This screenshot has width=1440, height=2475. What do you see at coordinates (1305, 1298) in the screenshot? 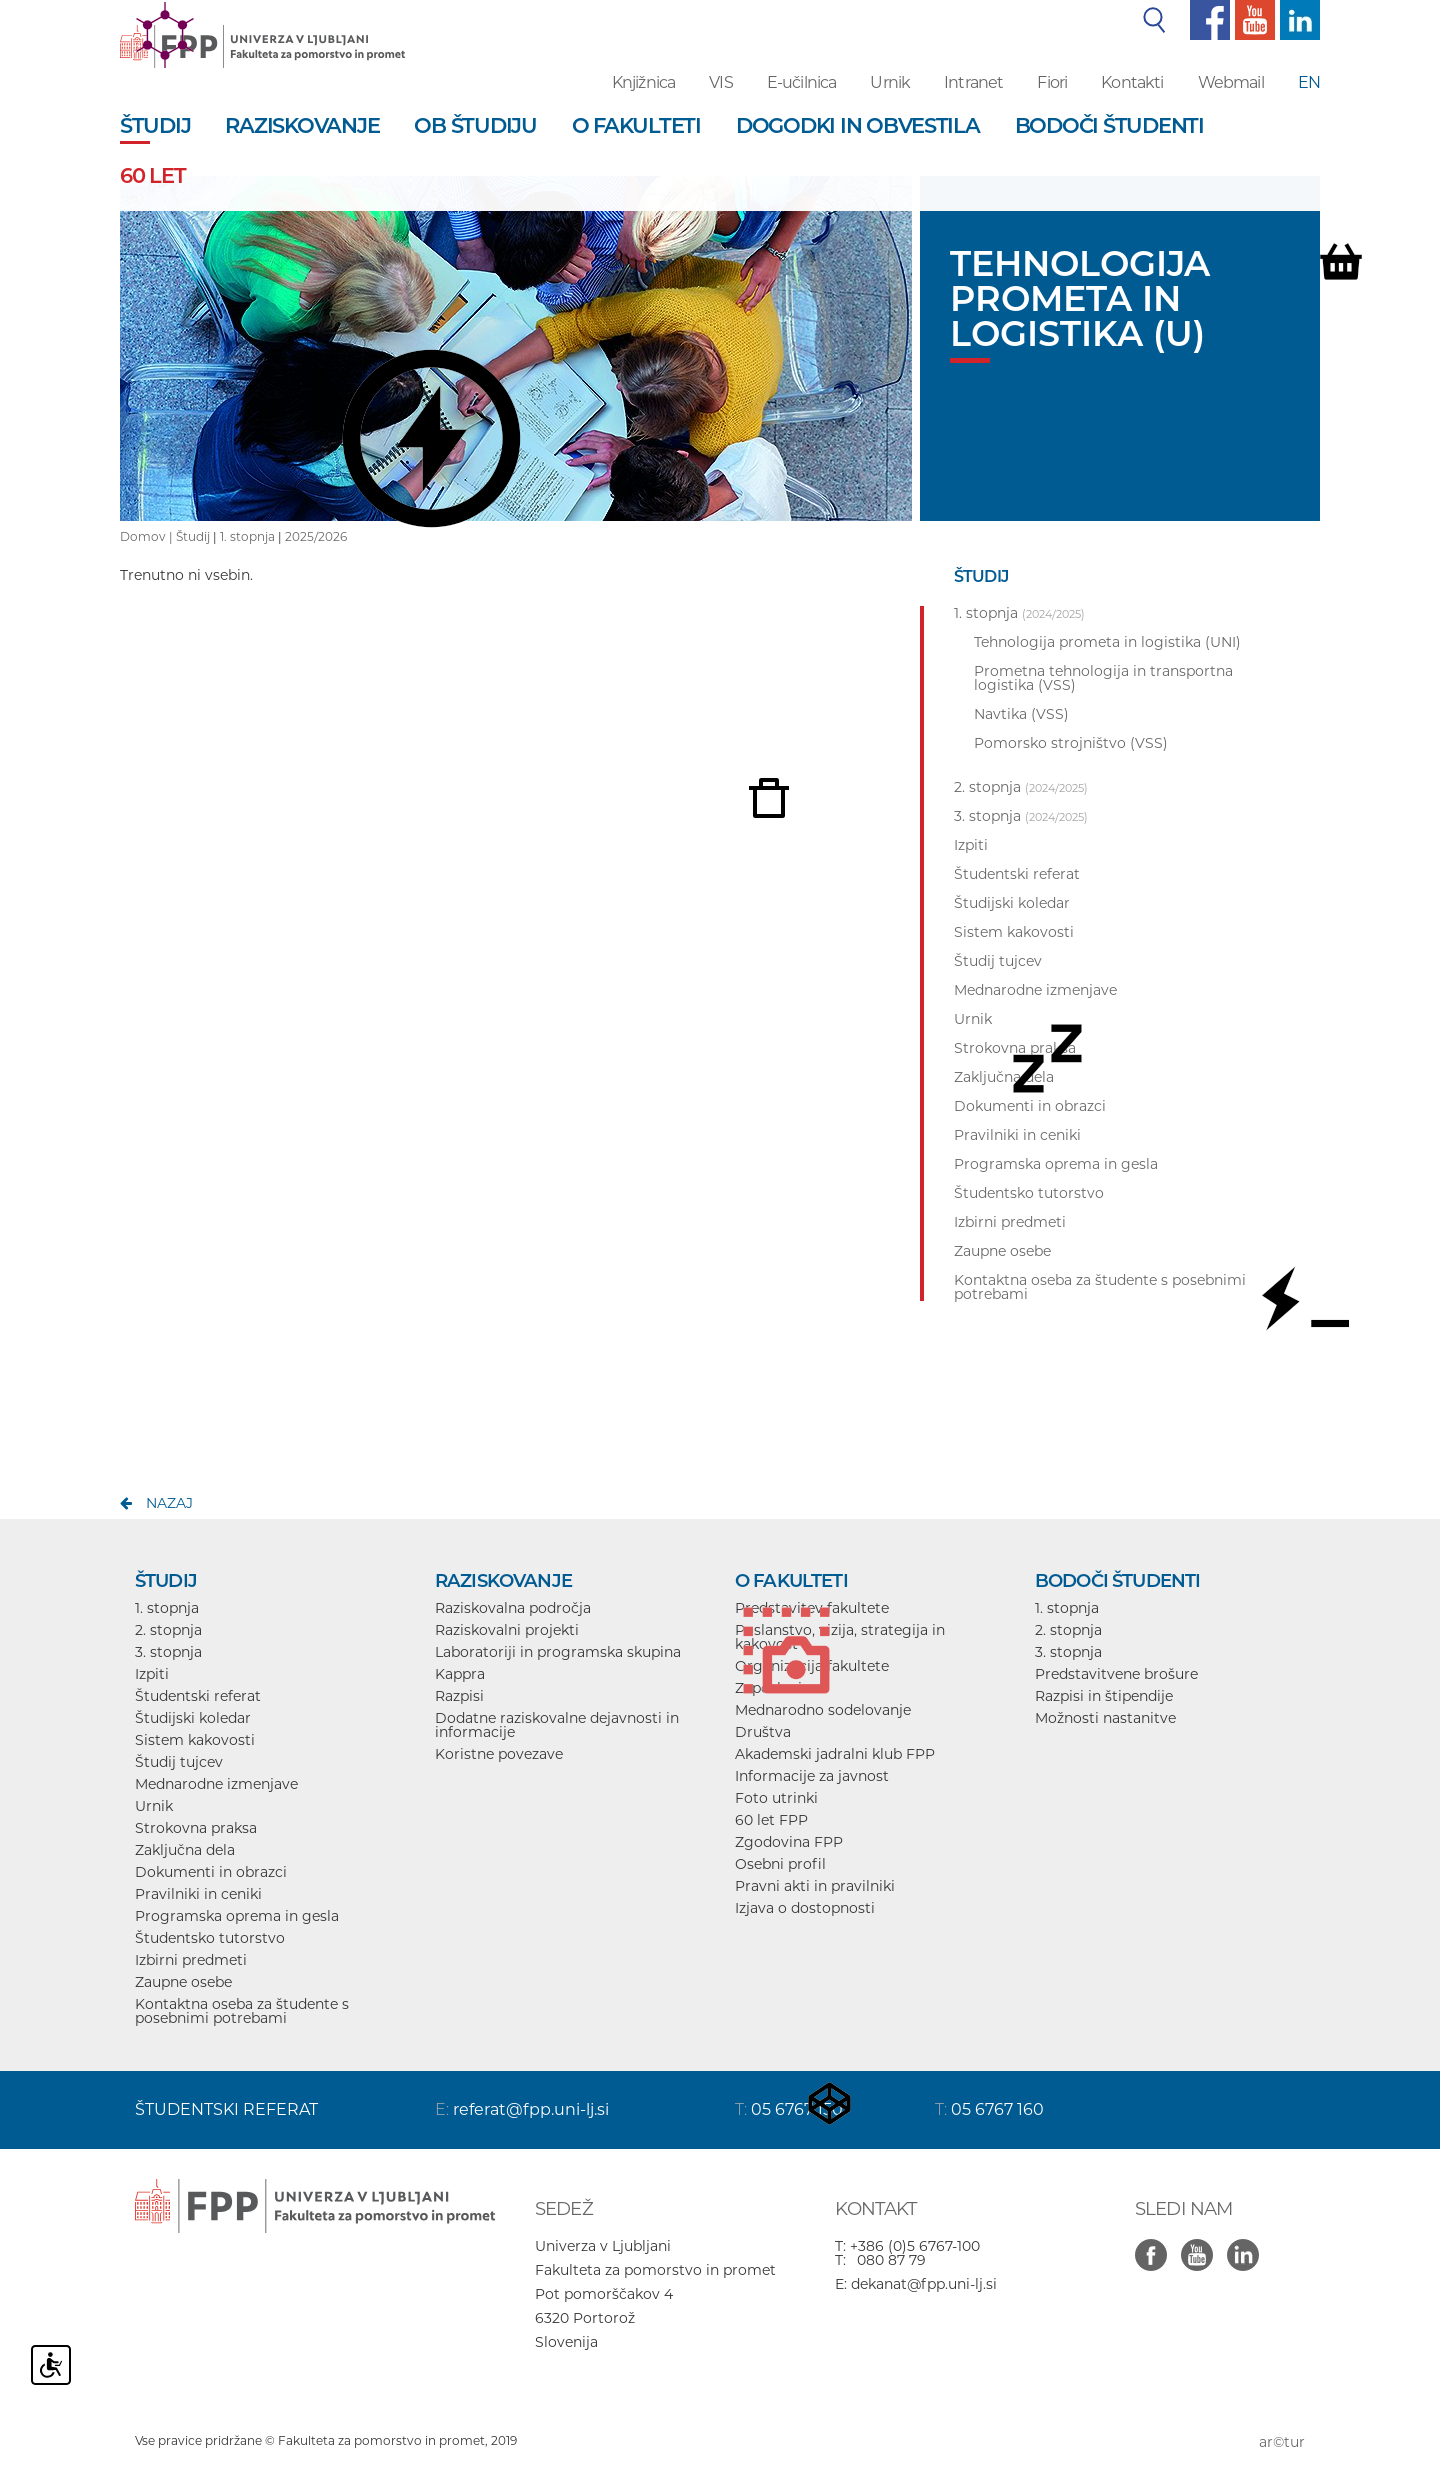
I see `open hyper terminal application` at bounding box center [1305, 1298].